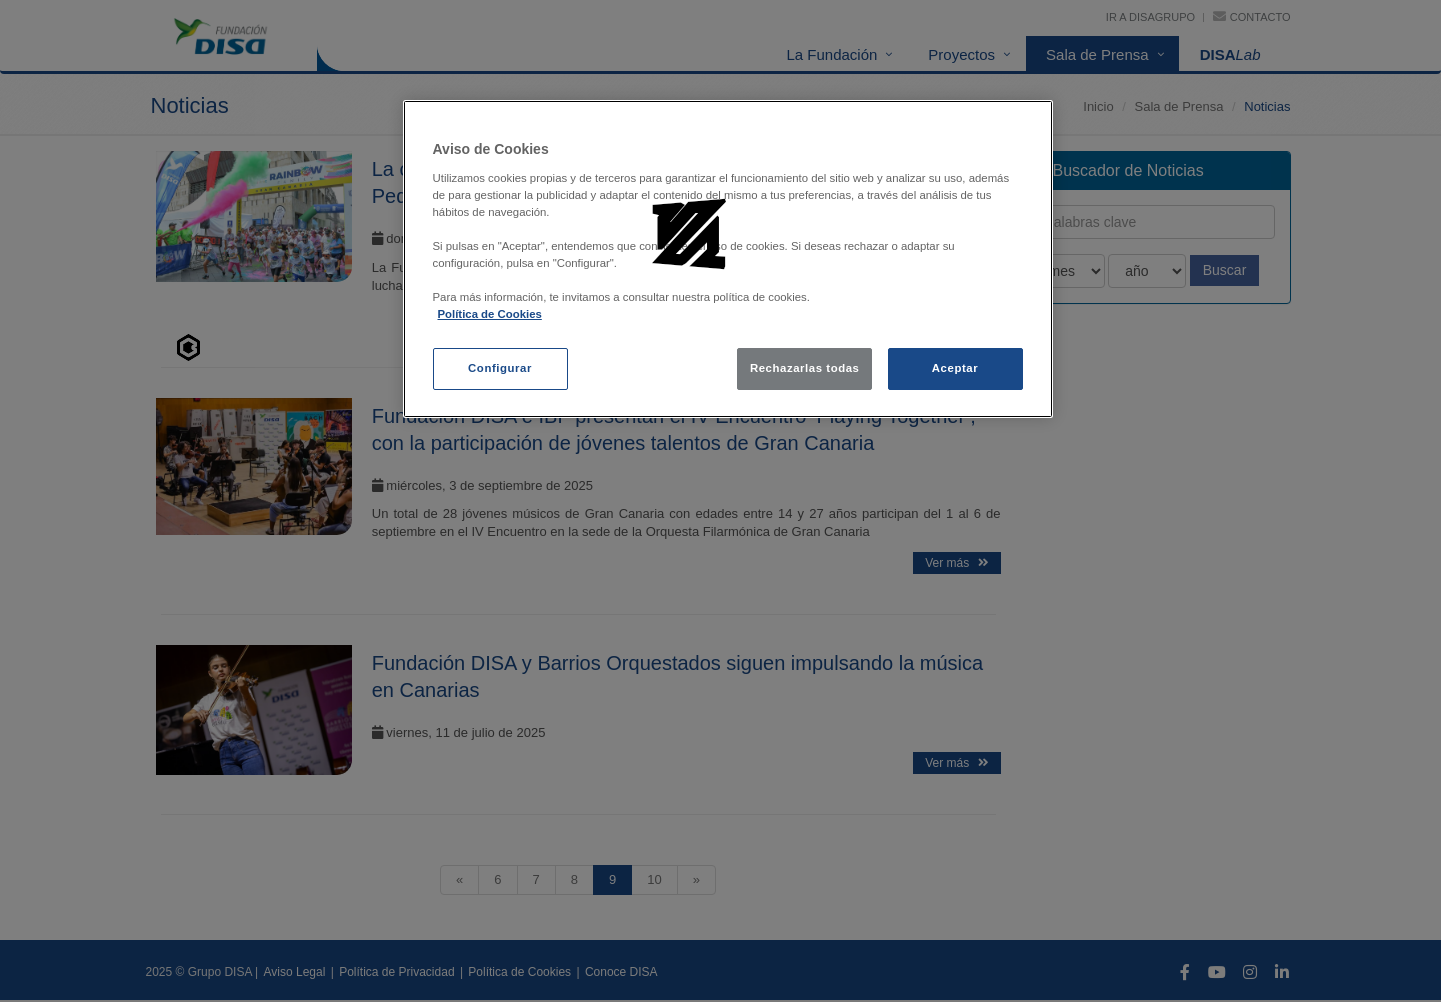 The width and height of the screenshot is (1441, 1002). What do you see at coordinates (188, 347) in the screenshot?
I see `open the Bakaláři school management app` at bounding box center [188, 347].